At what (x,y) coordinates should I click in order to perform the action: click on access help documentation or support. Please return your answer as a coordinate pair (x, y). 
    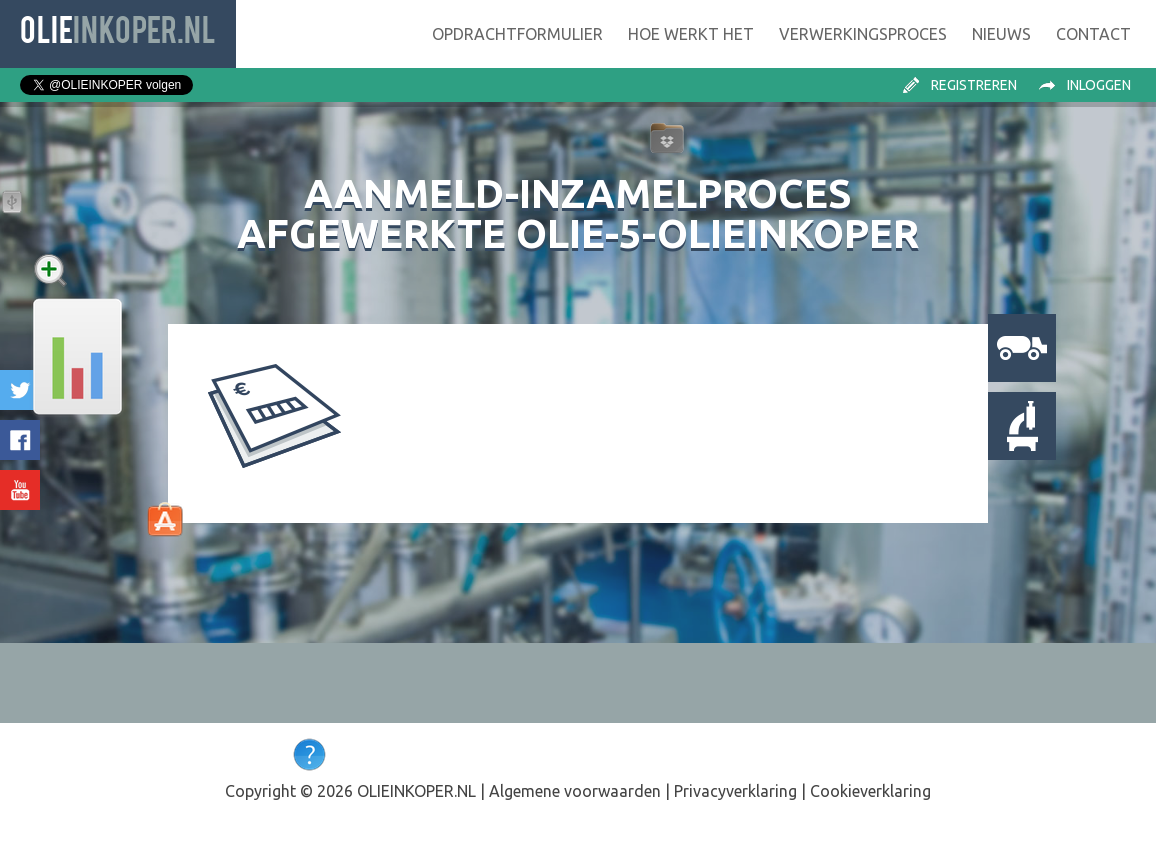
    Looking at the image, I should click on (309, 754).